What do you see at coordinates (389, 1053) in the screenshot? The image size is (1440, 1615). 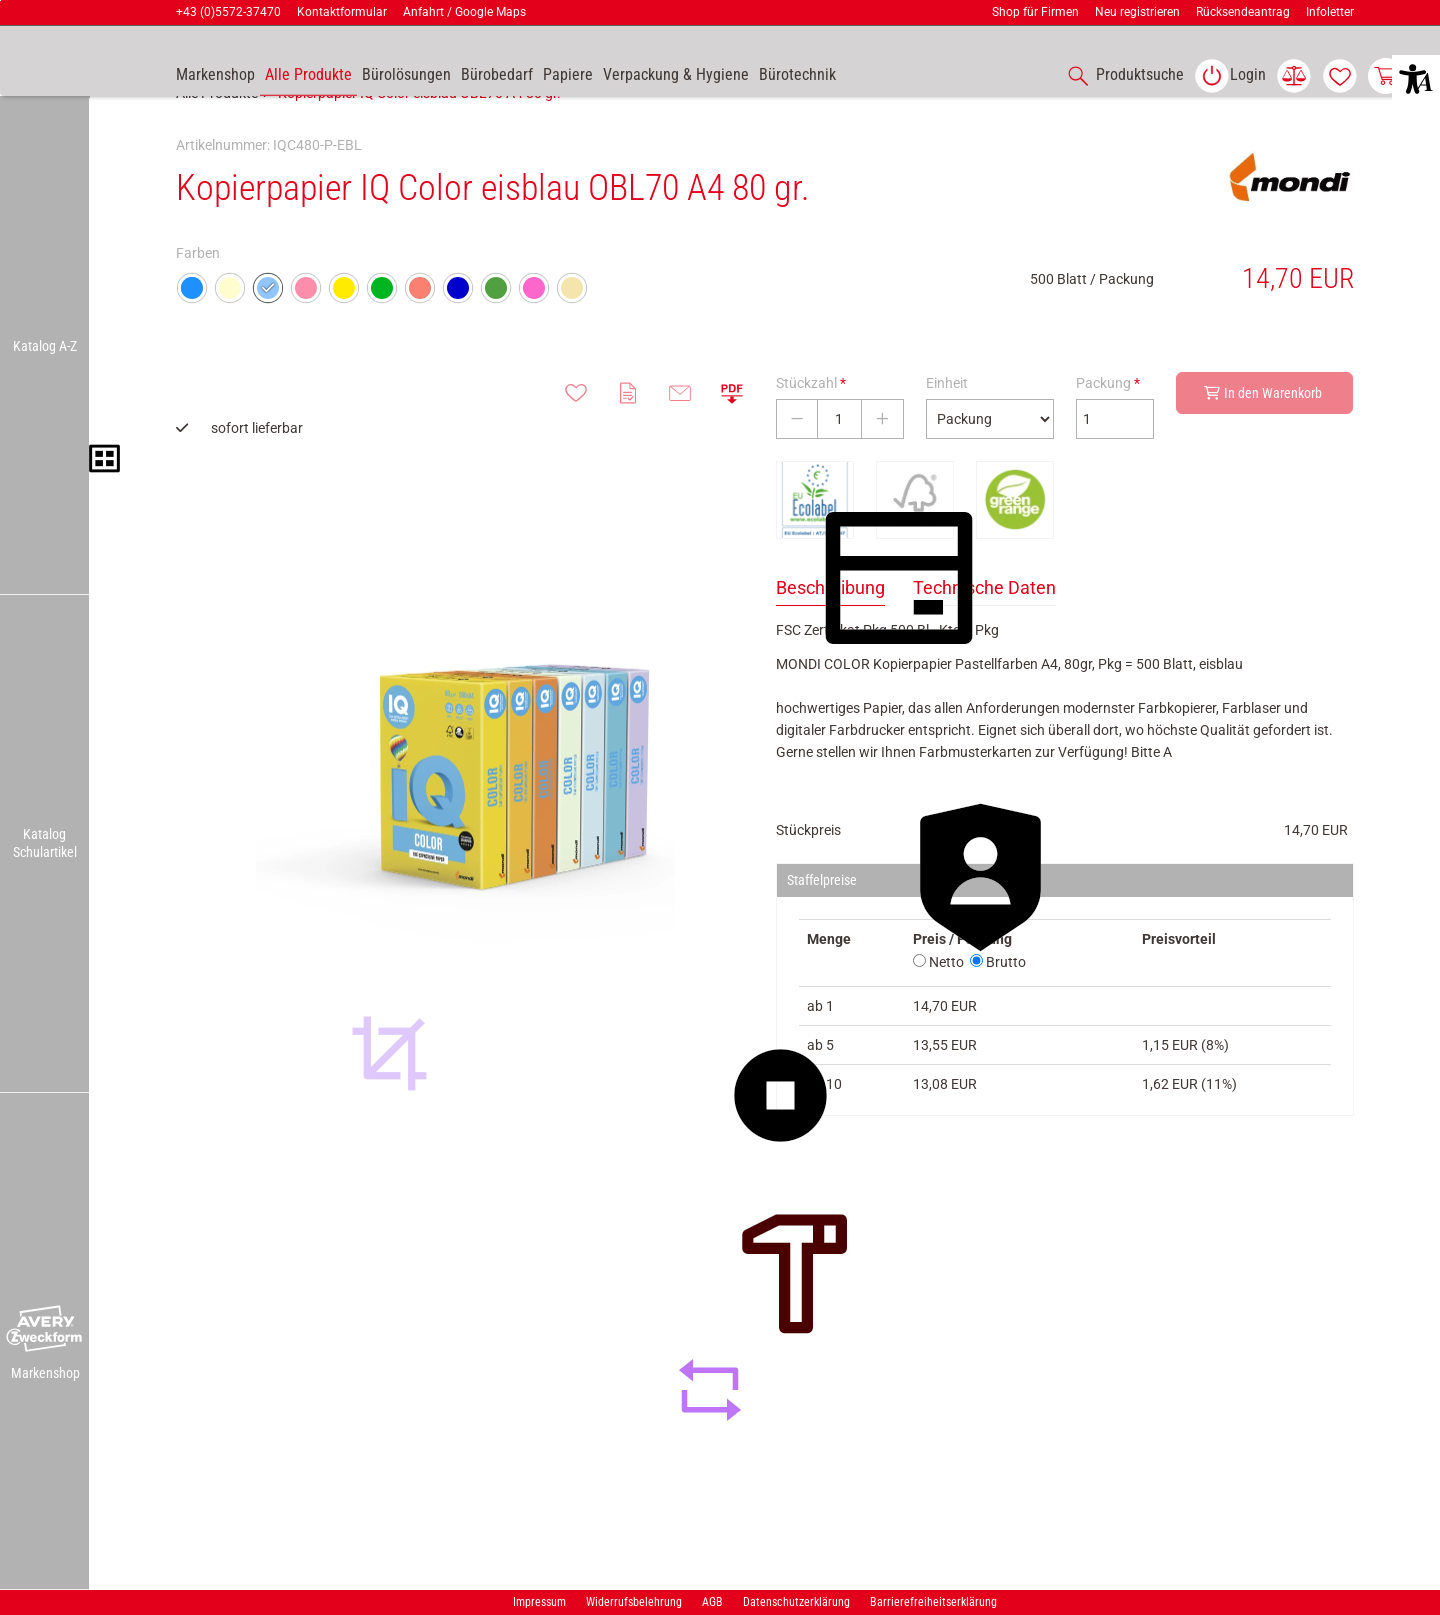 I see `crop an image or photo` at bounding box center [389, 1053].